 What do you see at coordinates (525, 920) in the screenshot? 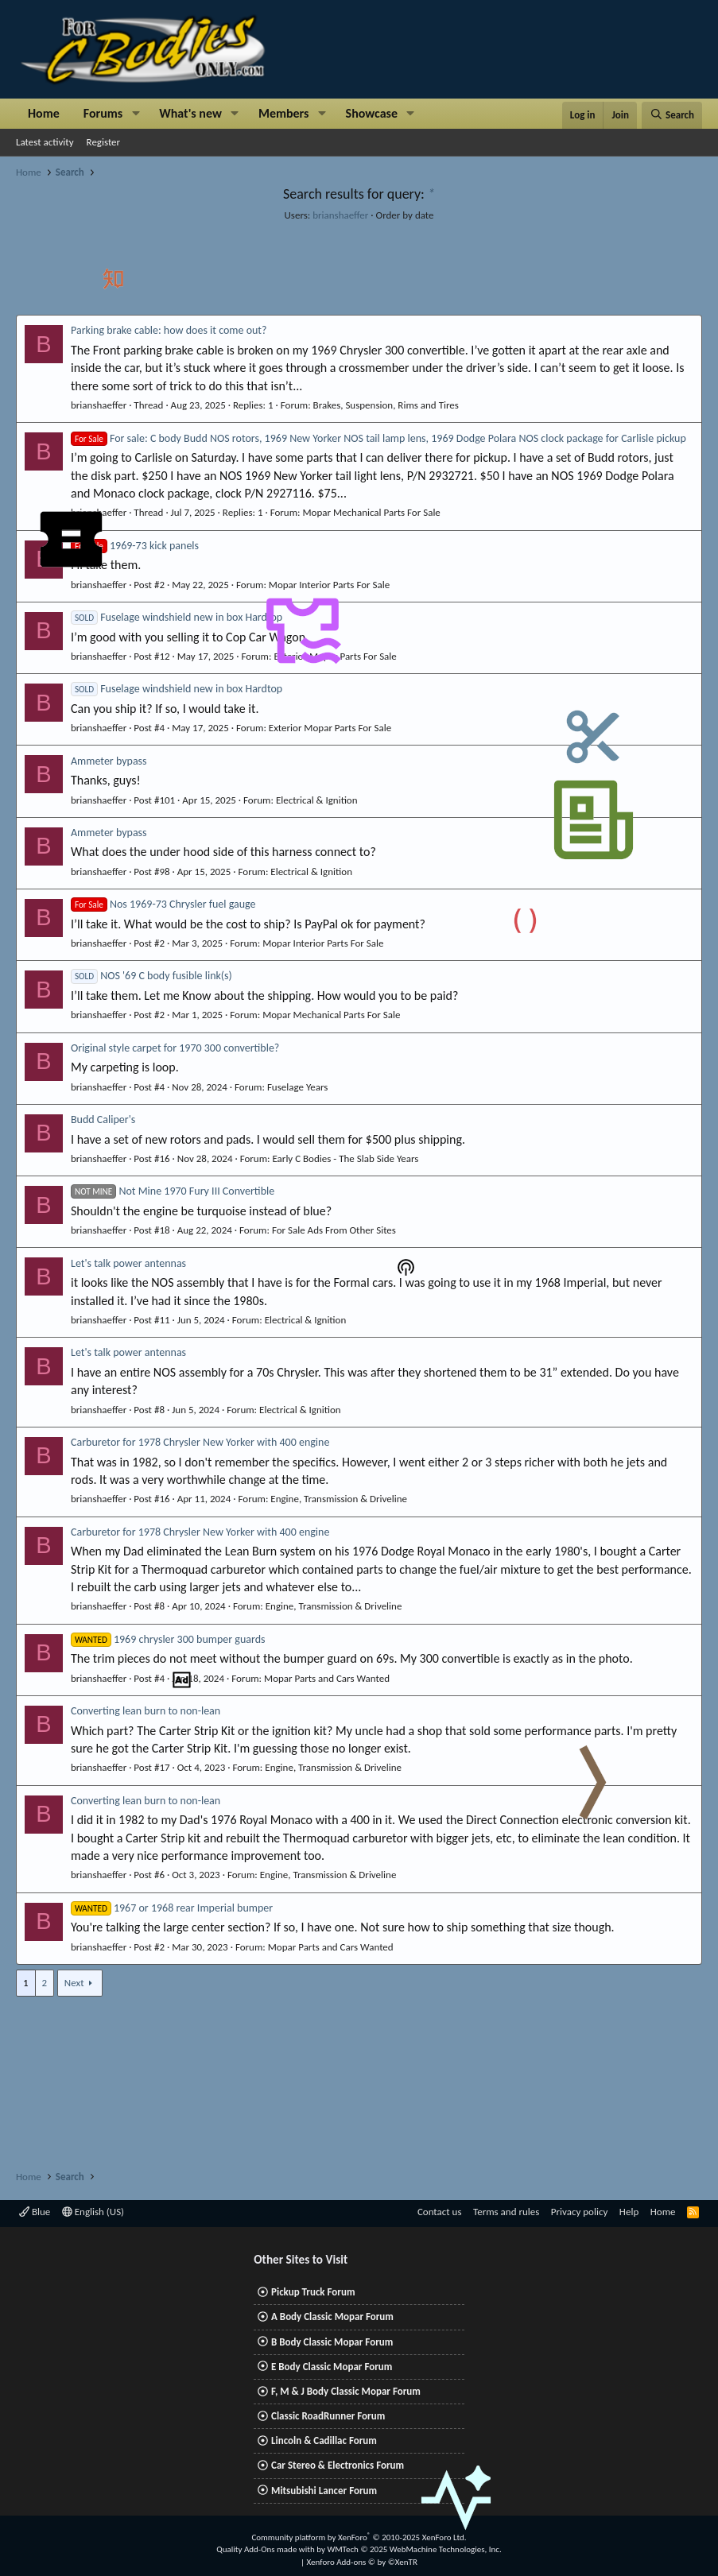
I see `insert parentheses in code editor` at bounding box center [525, 920].